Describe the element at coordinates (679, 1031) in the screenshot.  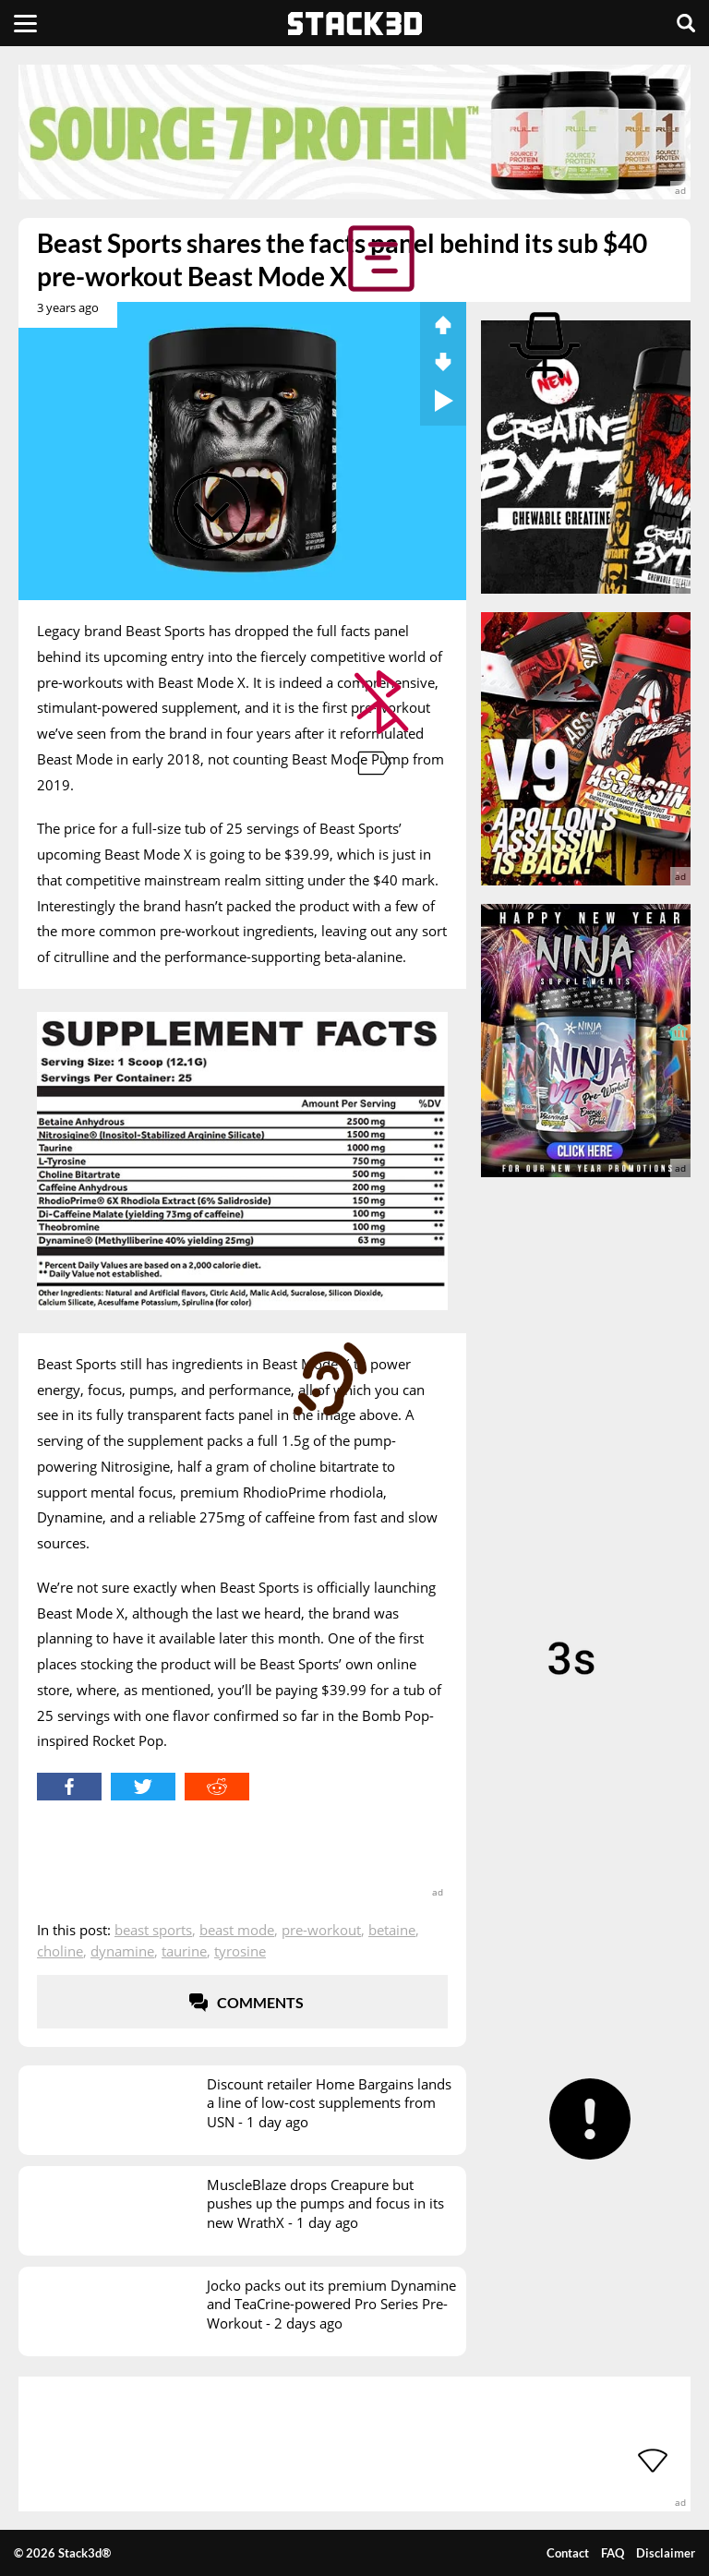
I see `access banking or financial services` at that location.